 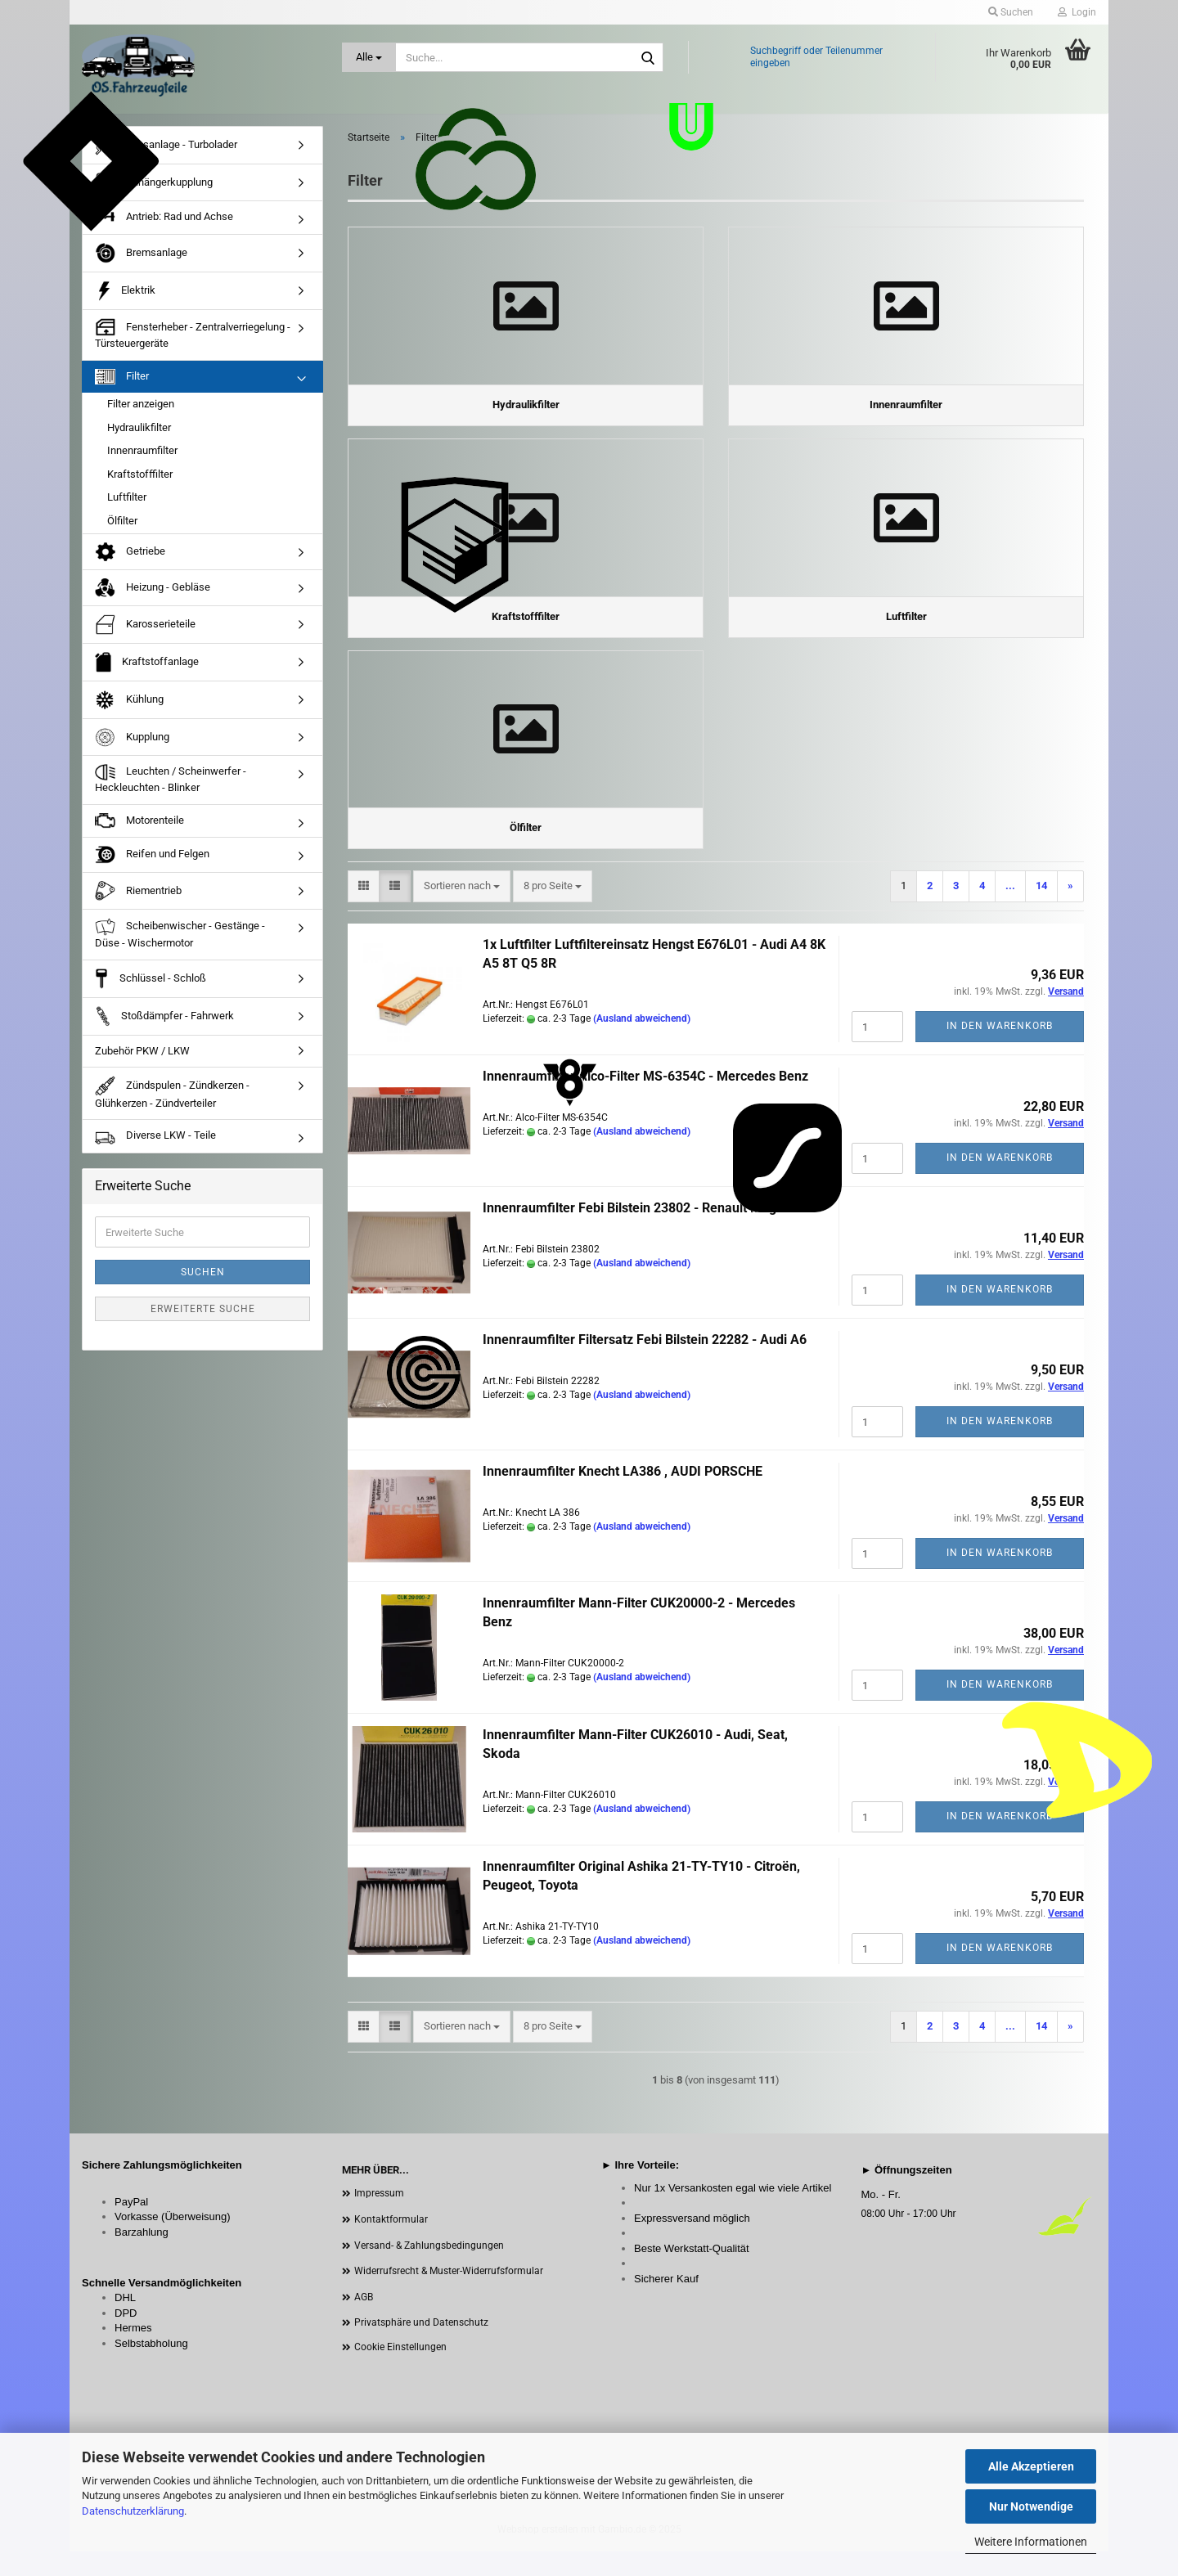 What do you see at coordinates (91, 161) in the screenshot?
I see `open Jira project management` at bounding box center [91, 161].